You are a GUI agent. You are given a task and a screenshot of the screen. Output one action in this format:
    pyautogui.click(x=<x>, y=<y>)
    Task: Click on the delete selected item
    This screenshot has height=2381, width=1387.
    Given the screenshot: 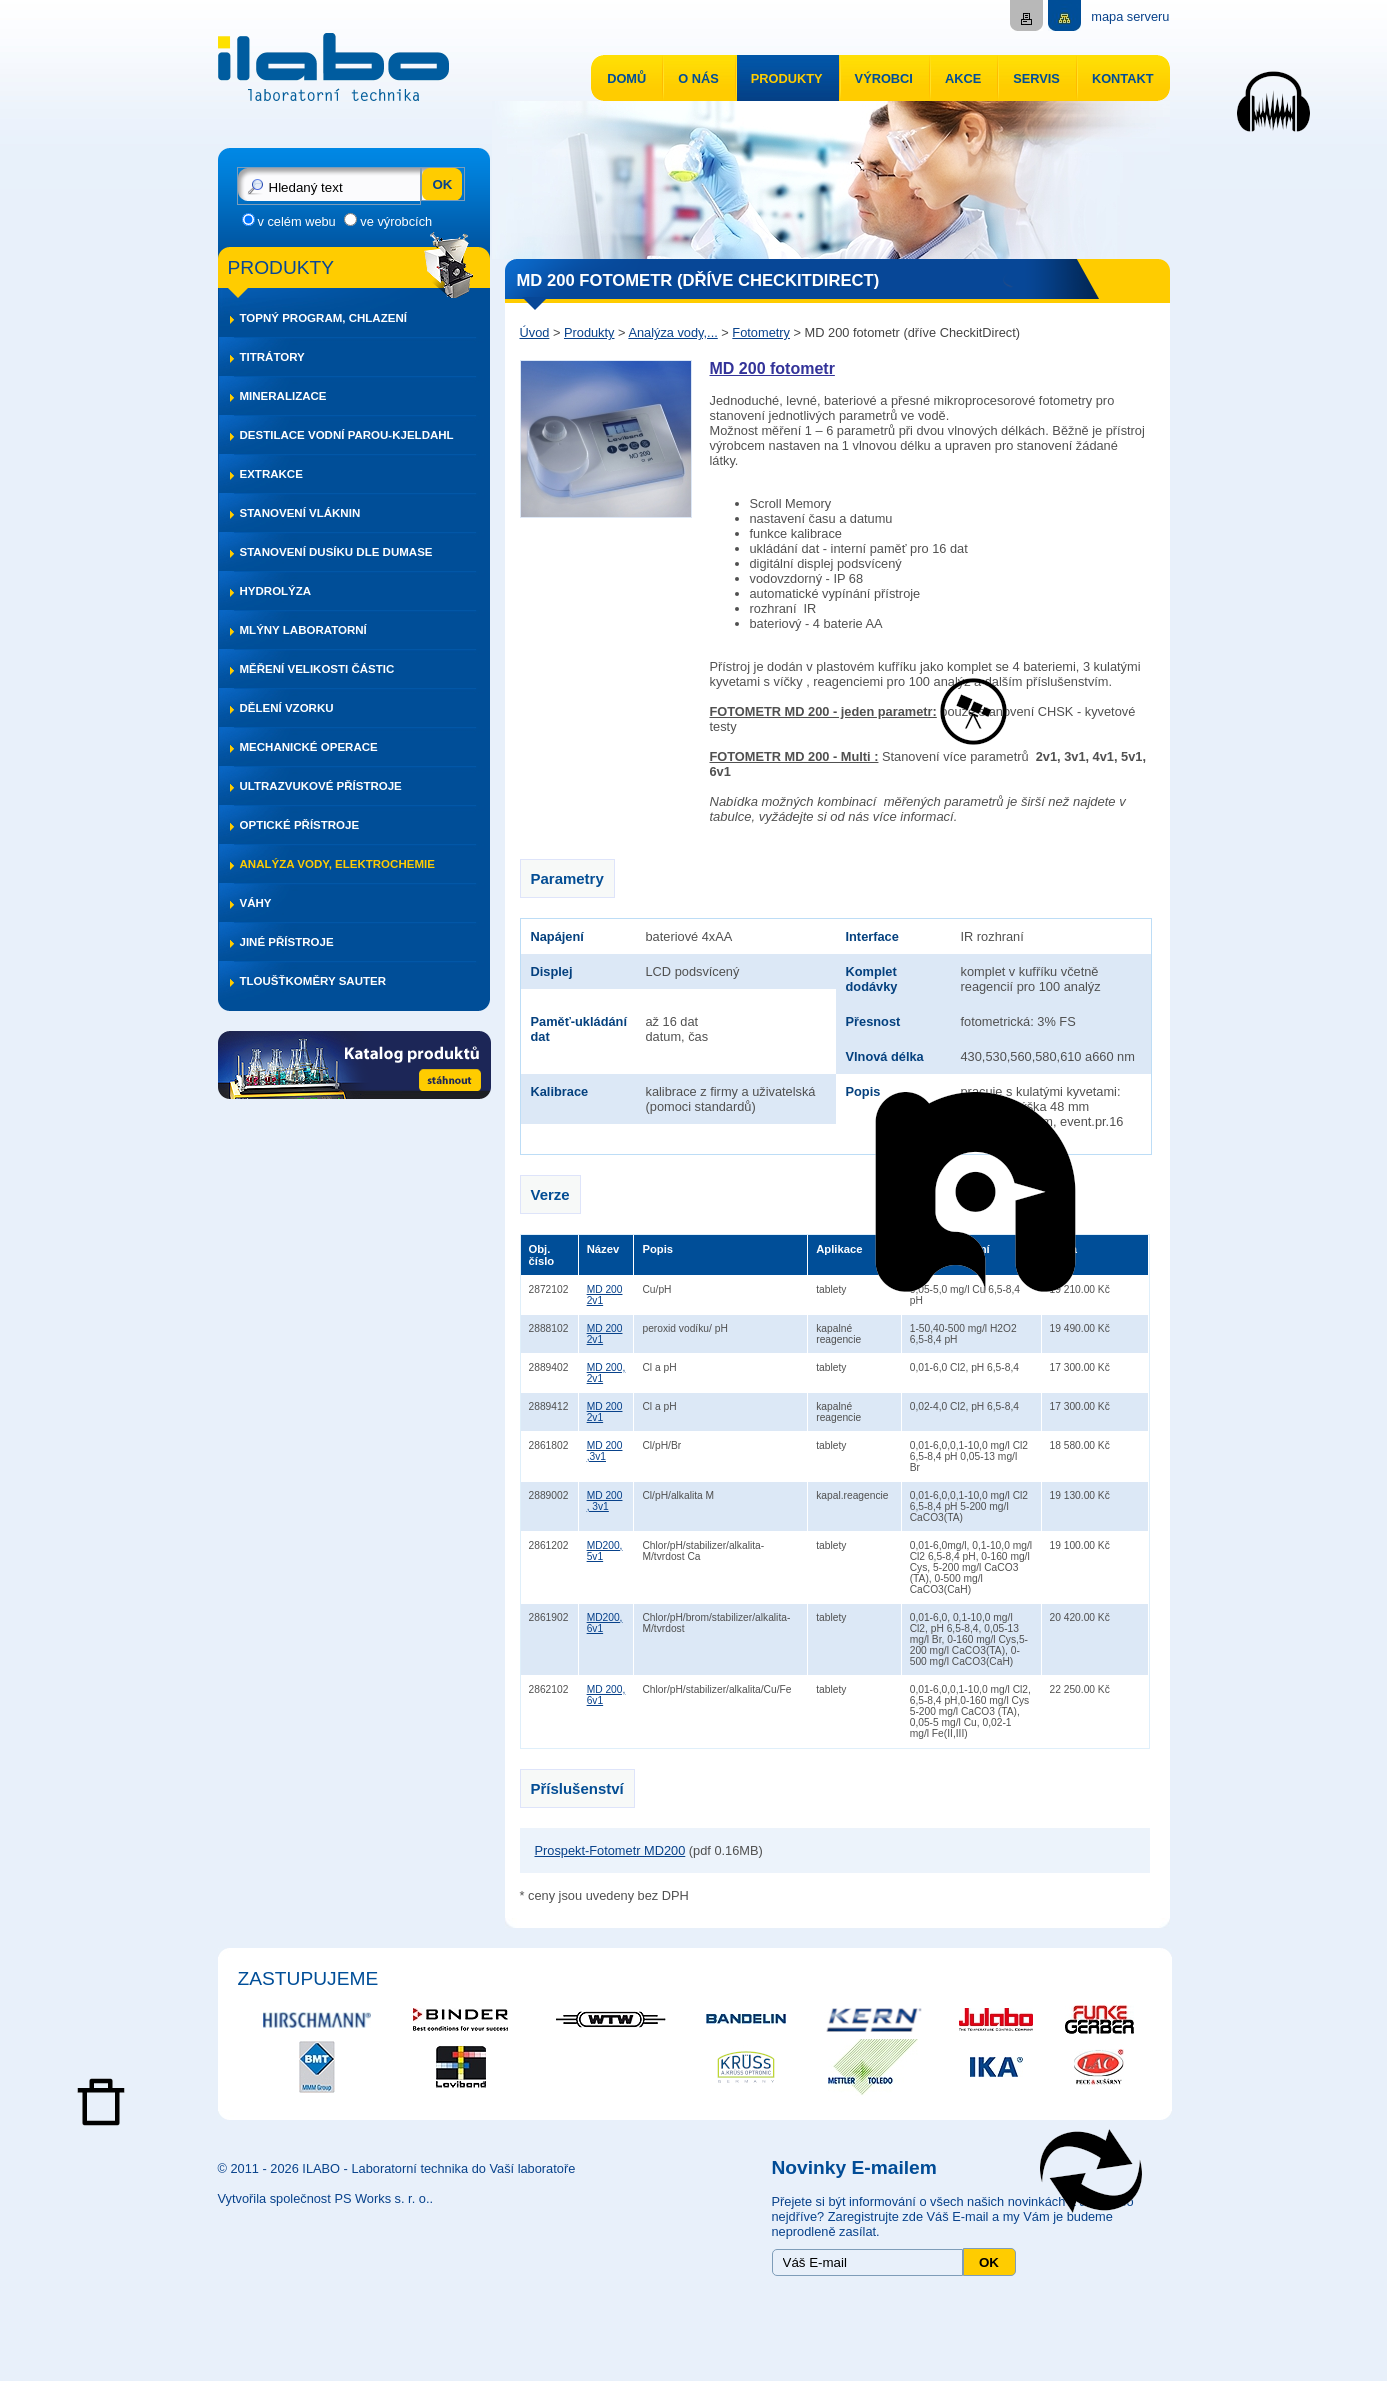 What is the action you would take?
    pyautogui.click(x=101, y=2102)
    